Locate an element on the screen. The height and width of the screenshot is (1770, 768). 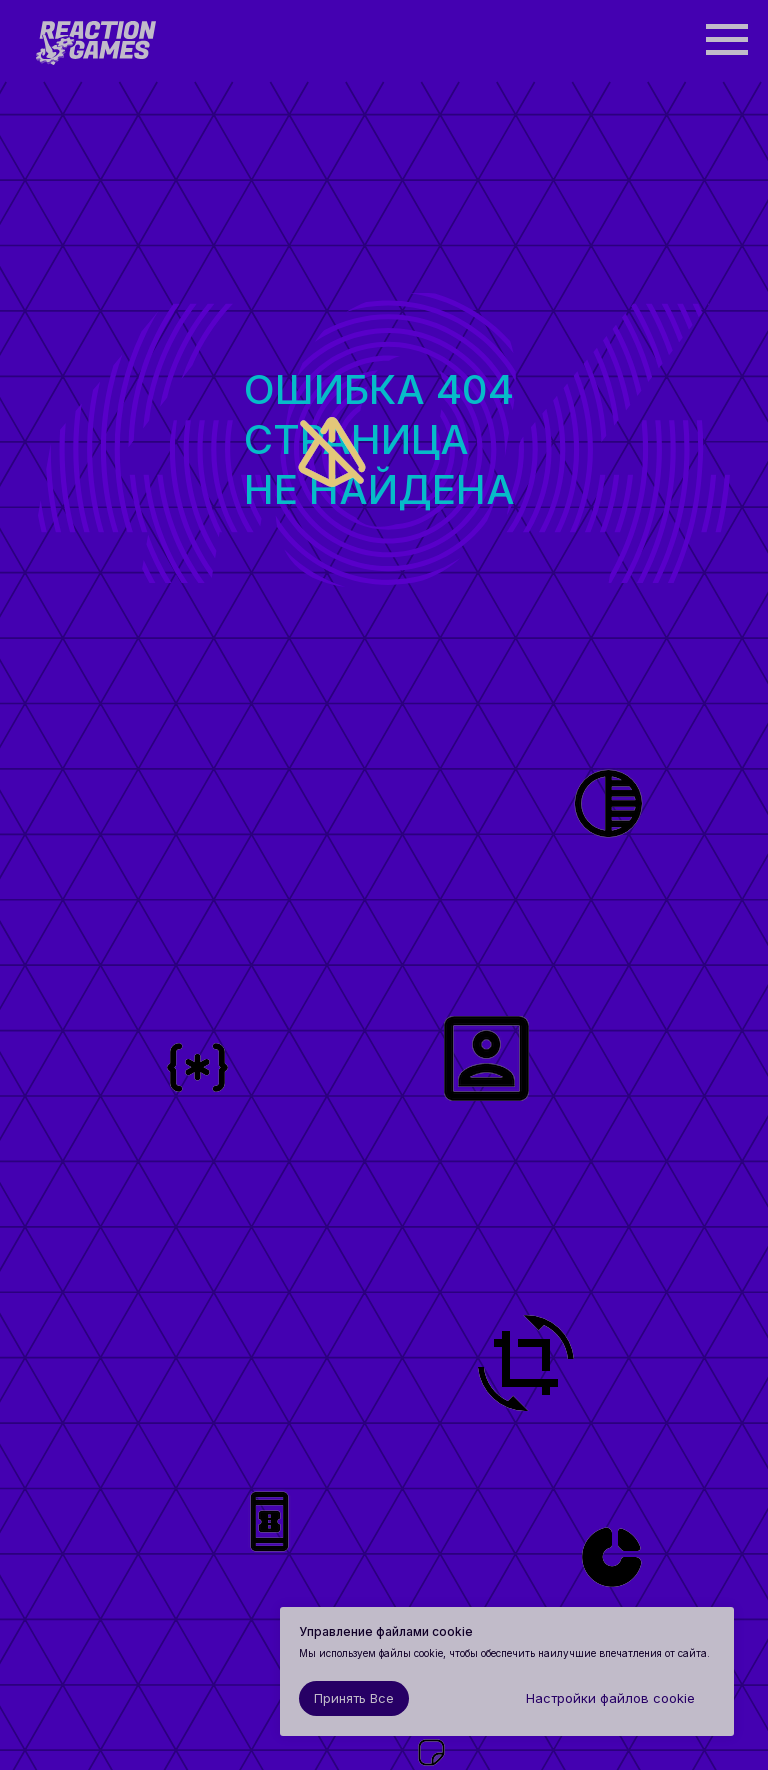
disable or hide pyramid view is located at coordinates (332, 452).